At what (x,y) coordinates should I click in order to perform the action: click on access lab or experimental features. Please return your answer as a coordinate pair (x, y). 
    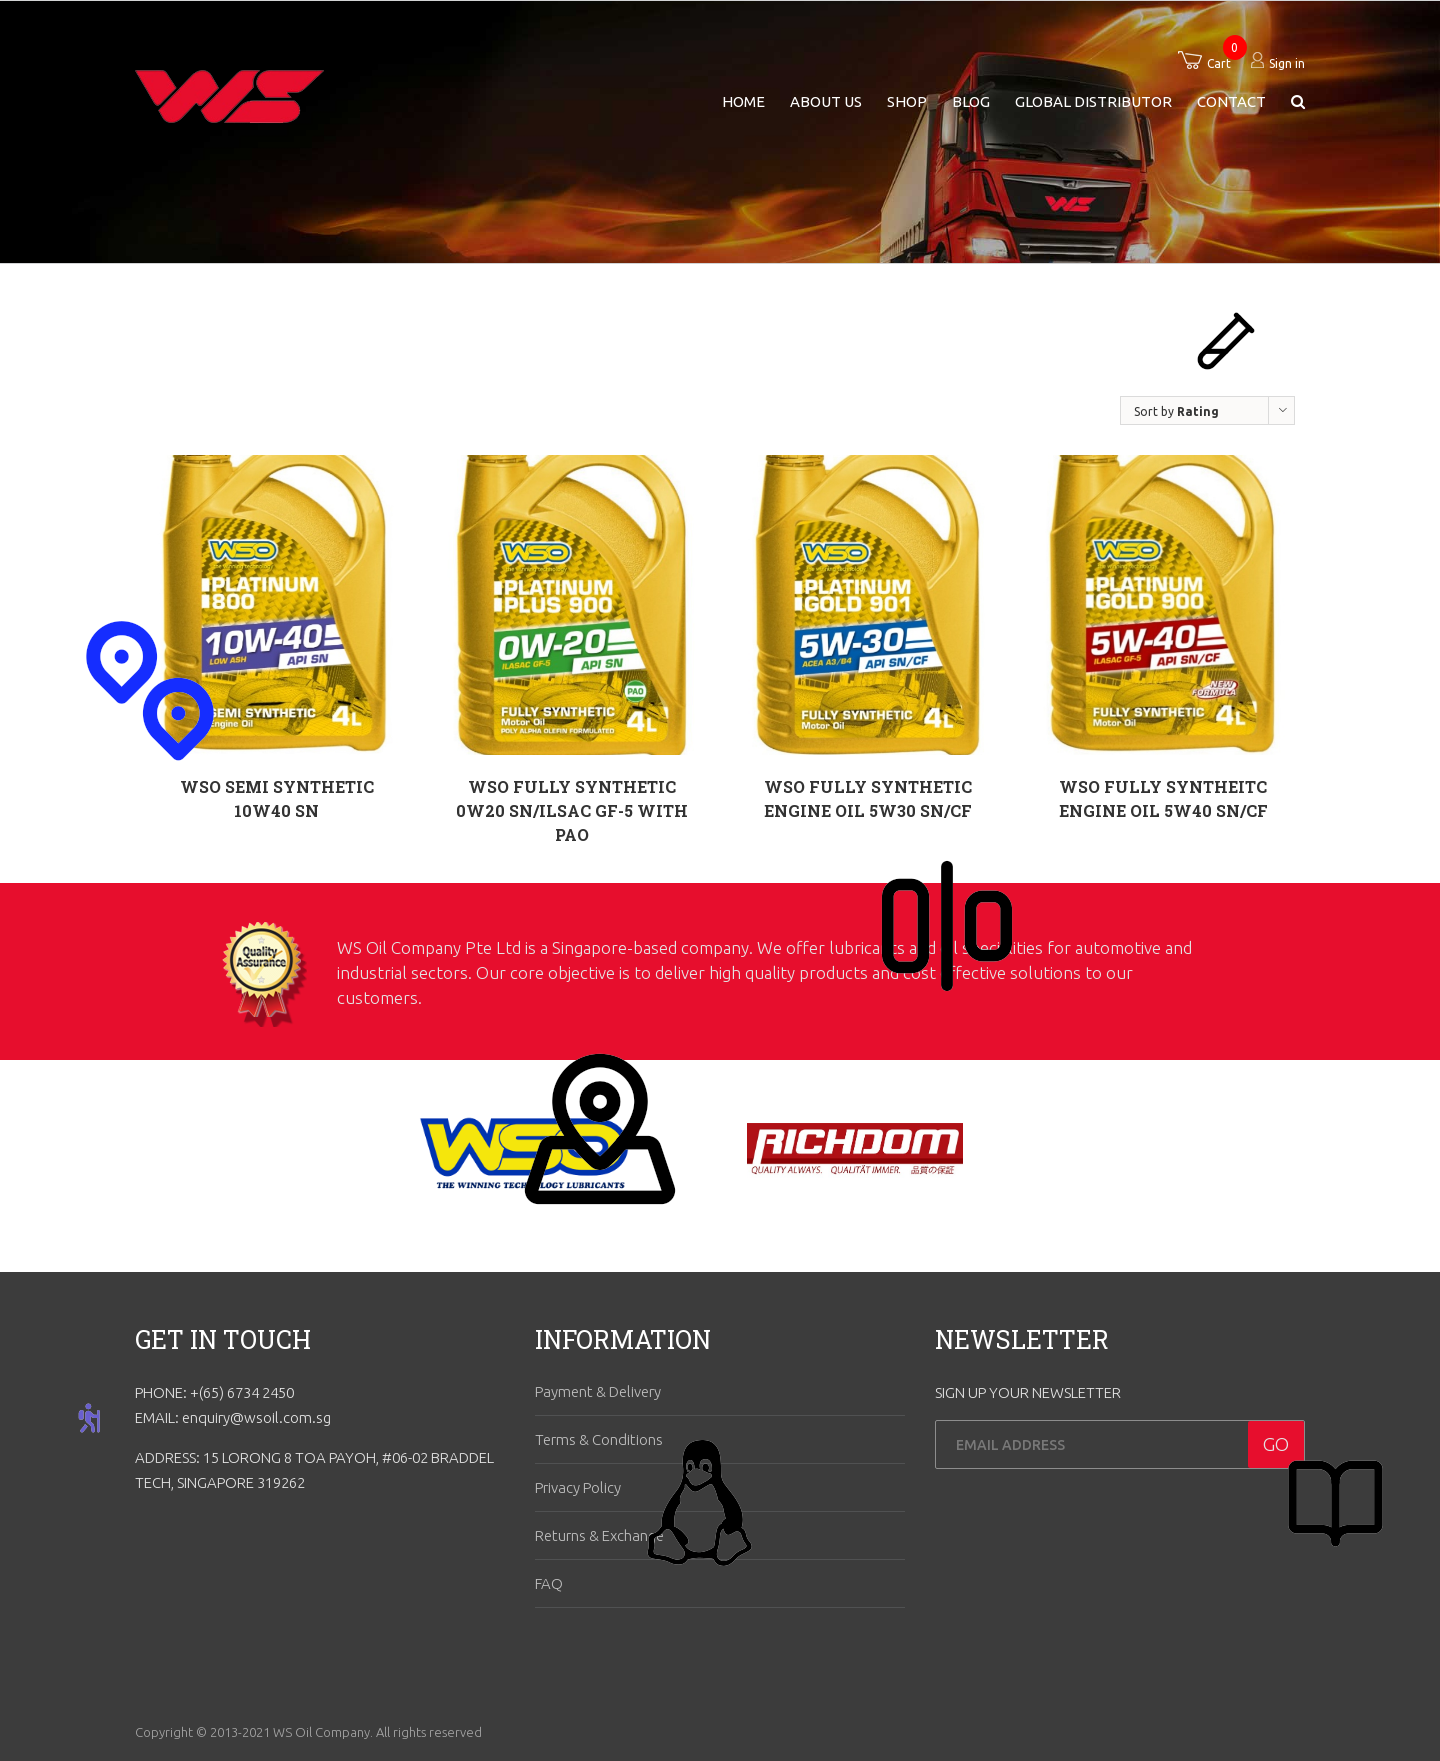
    Looking at the image, I should click on (1226, 341).